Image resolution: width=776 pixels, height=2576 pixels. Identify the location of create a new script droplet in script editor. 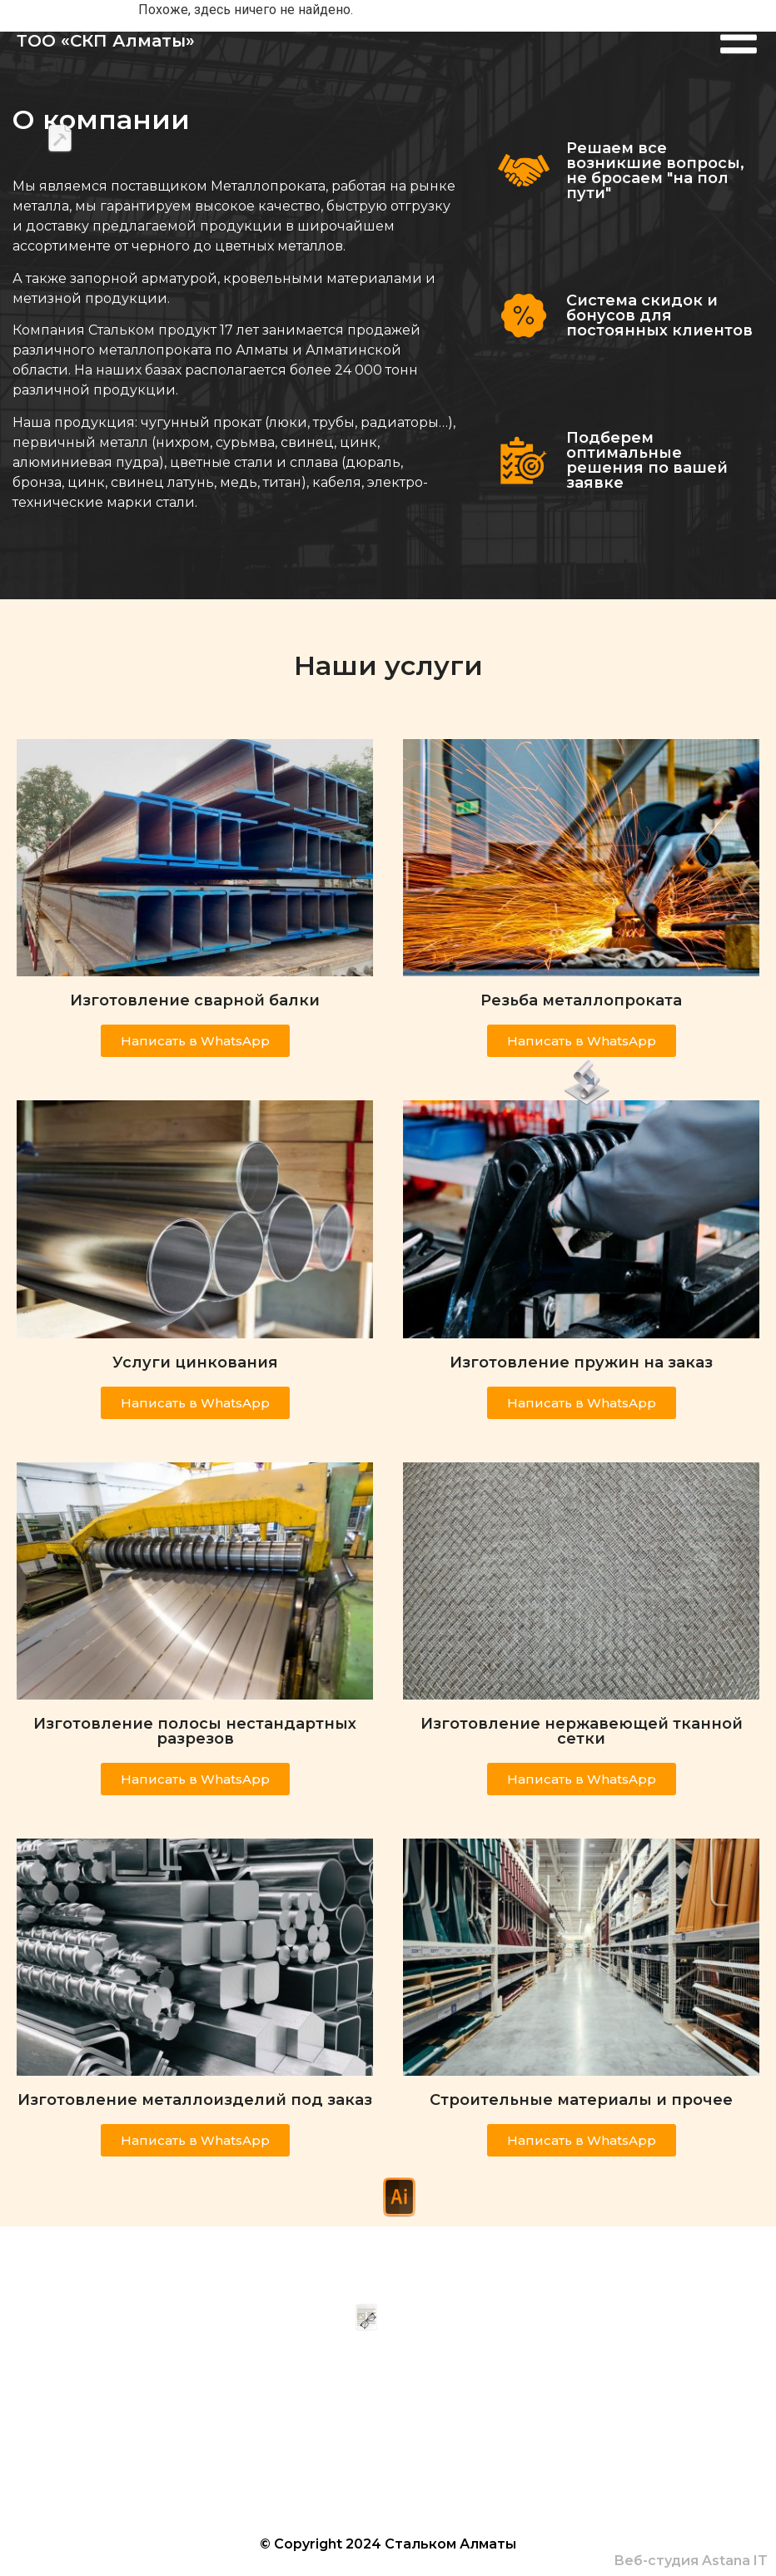
(586, 1082).